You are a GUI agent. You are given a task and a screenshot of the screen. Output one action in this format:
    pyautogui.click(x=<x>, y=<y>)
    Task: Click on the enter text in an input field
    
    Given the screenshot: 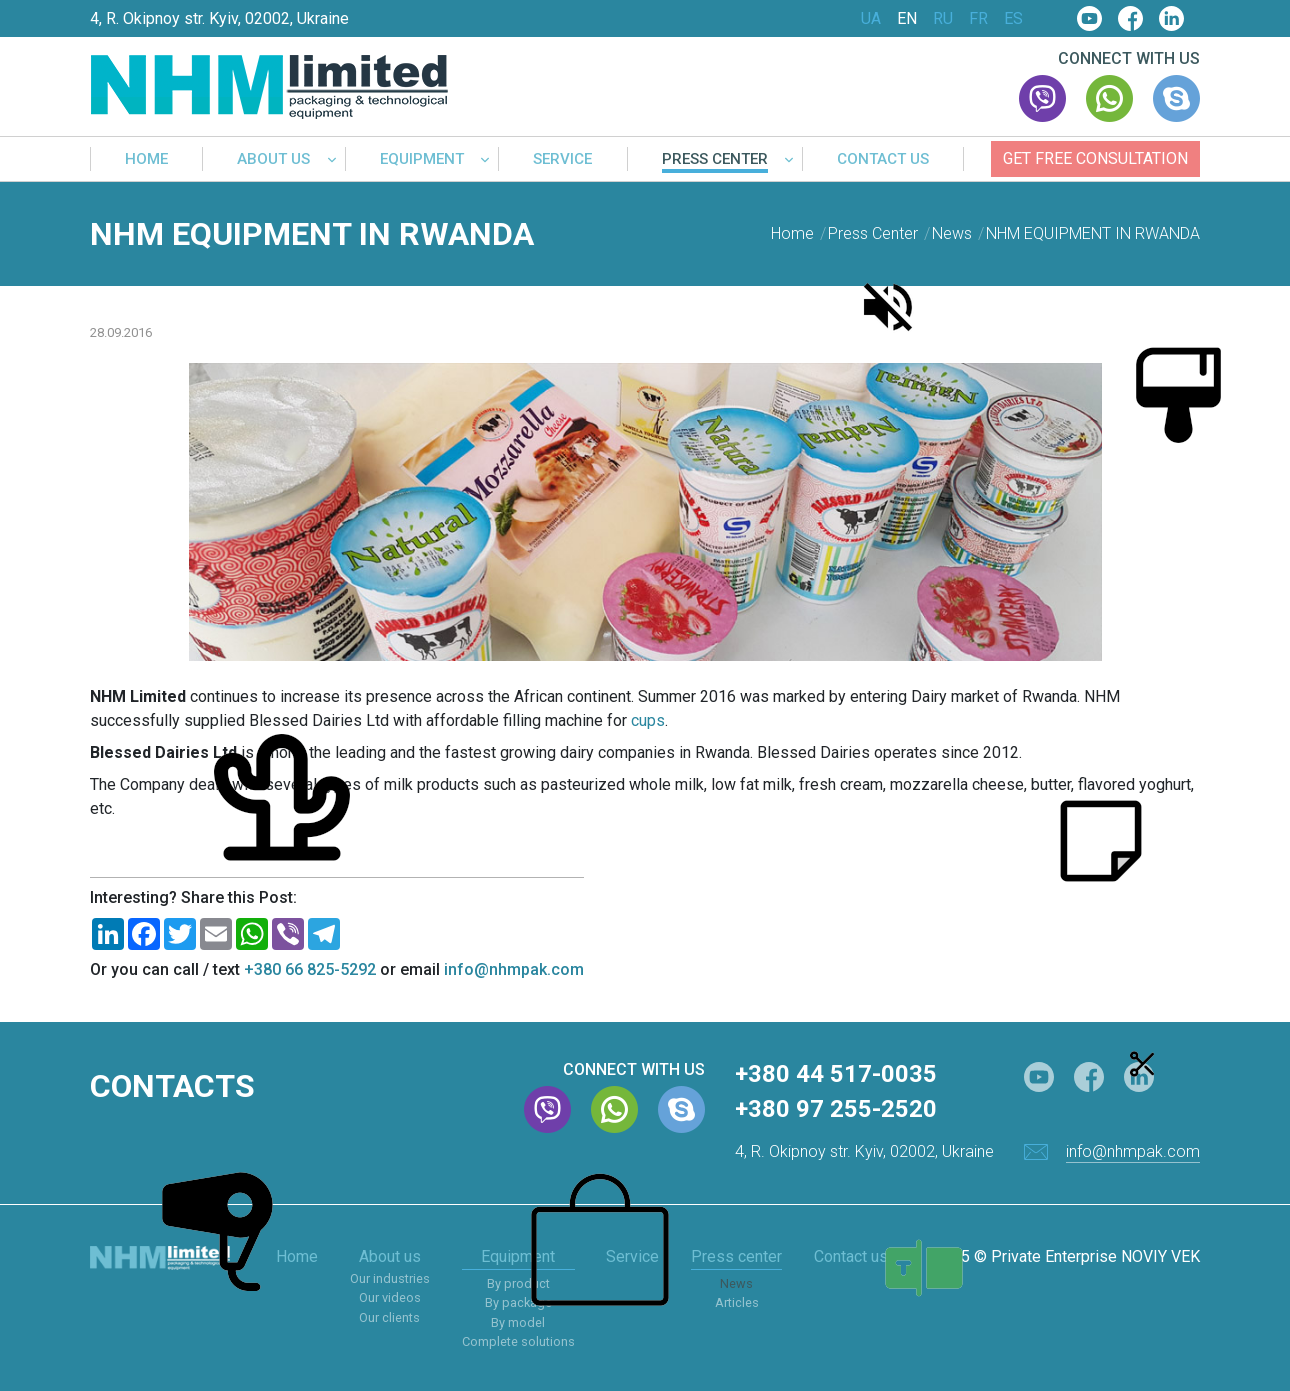 What is the action you would take?
    pyautogui.click(x=924, y=1268)
    